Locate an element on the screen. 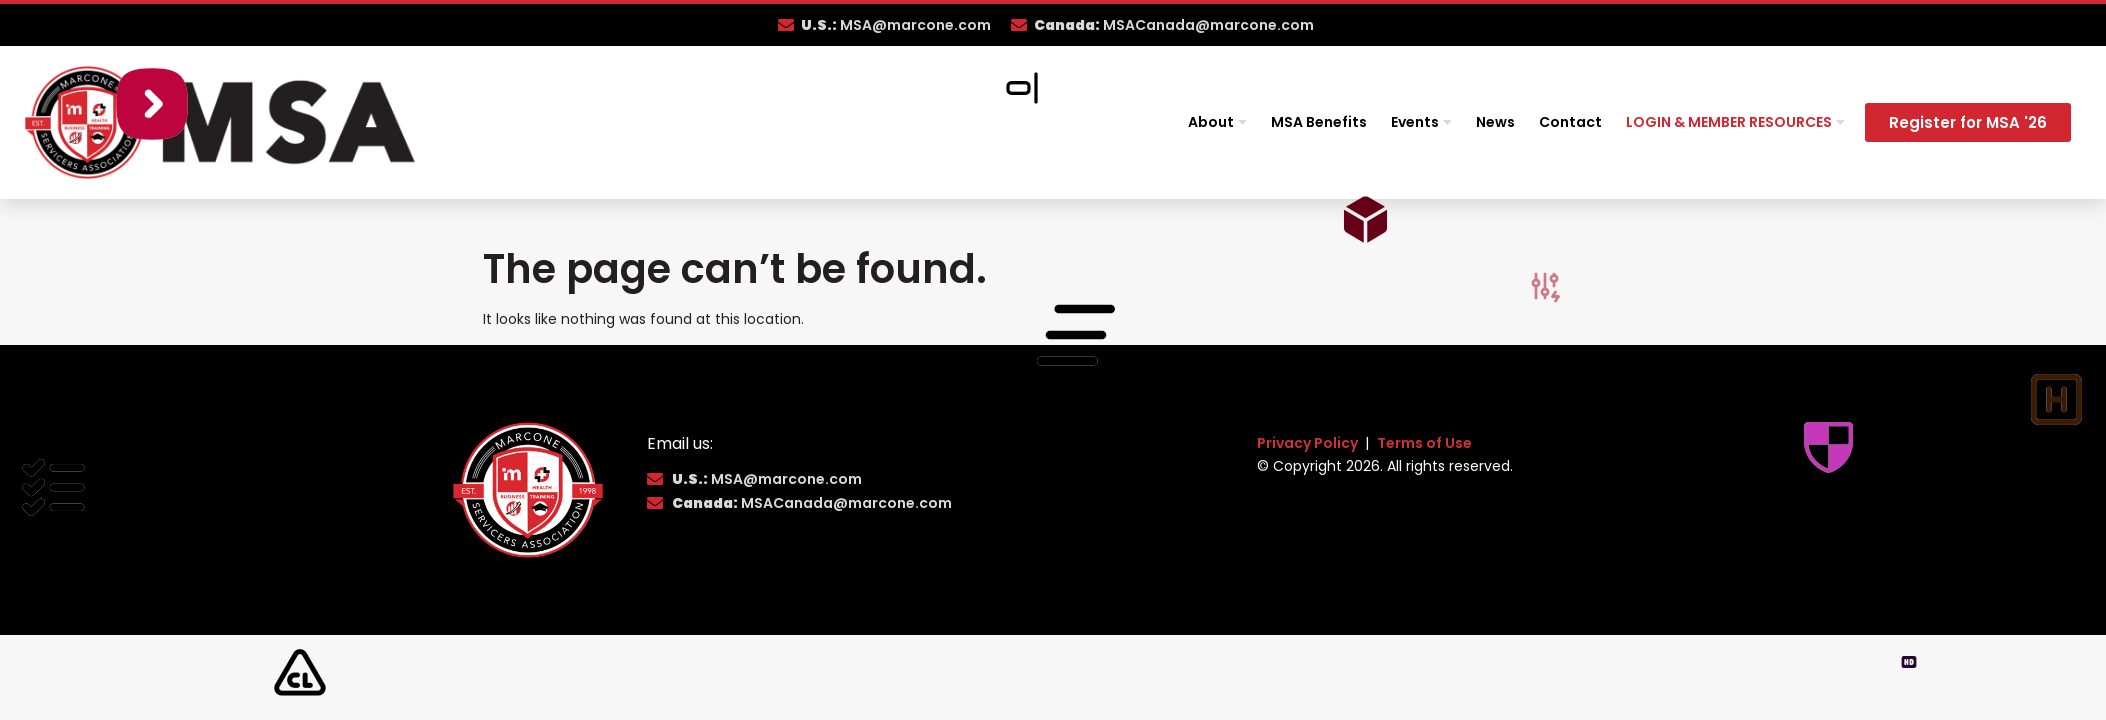 Image resolution: width=2106 pixels, height=720 pixels. indicates verified or secure status is located at coordinates (1828, 444).